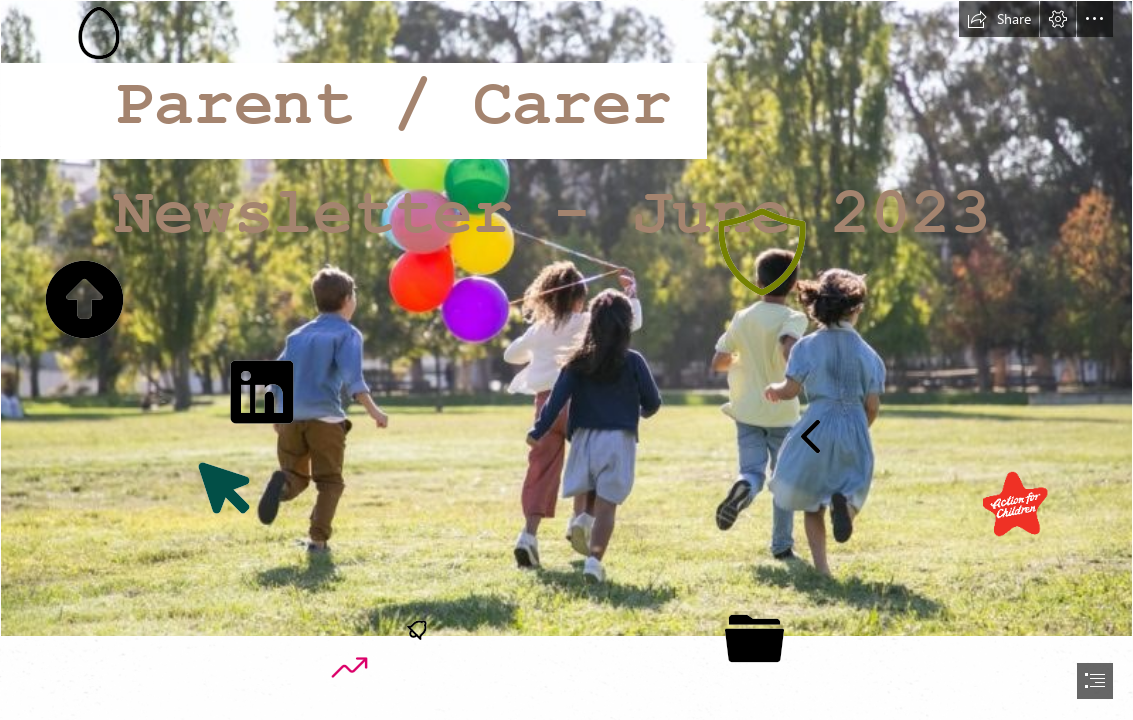 This screenshot has height=720, width=1133. I want to click on mouse cursor or pointer indicator, so click(224, 488).